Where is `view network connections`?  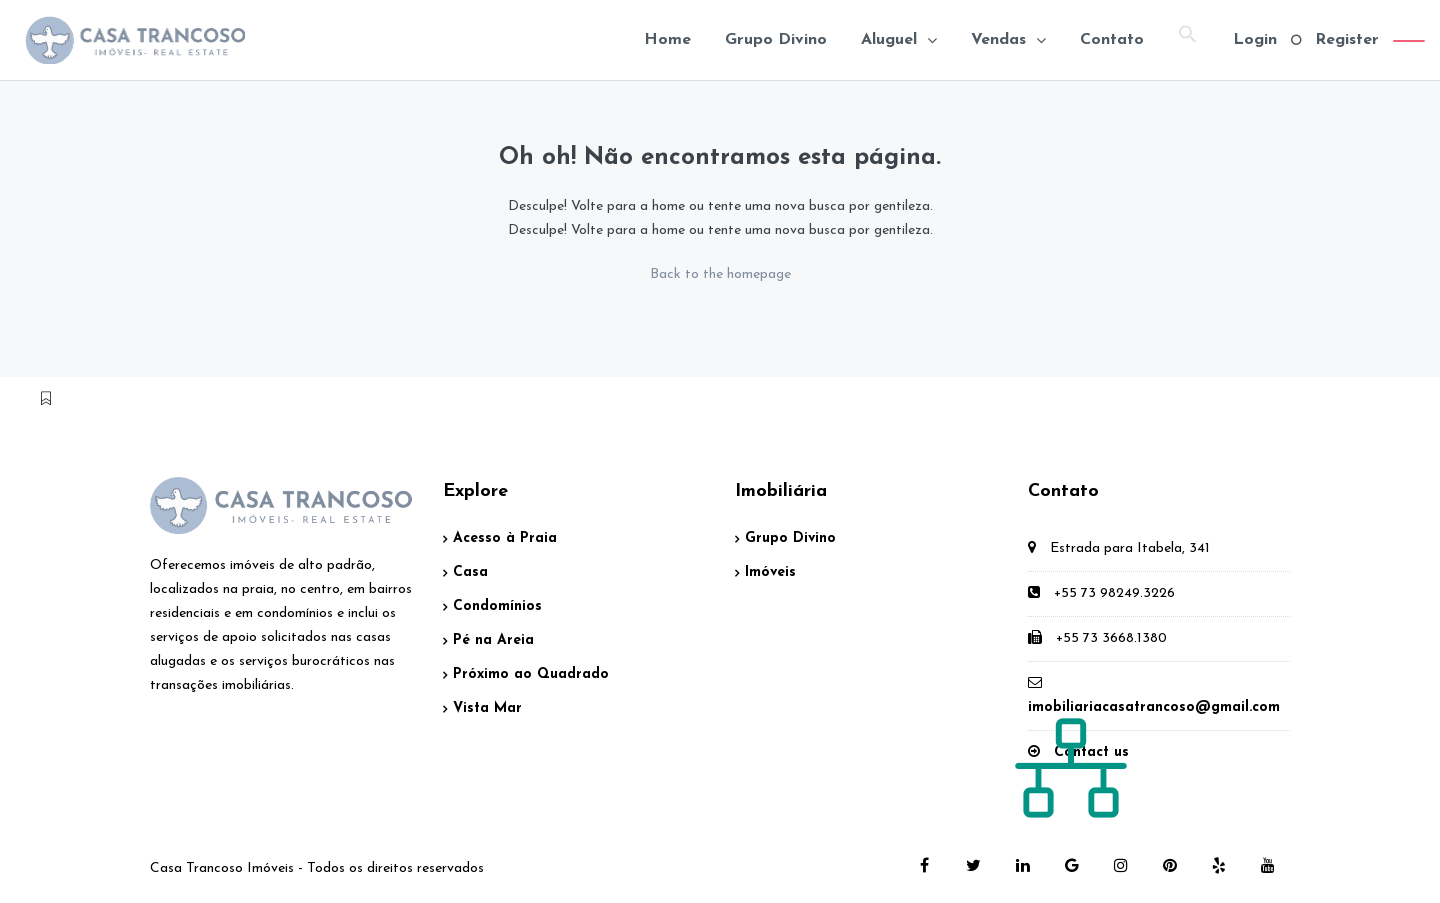 view network connections is located at coordinates (1071, 770).